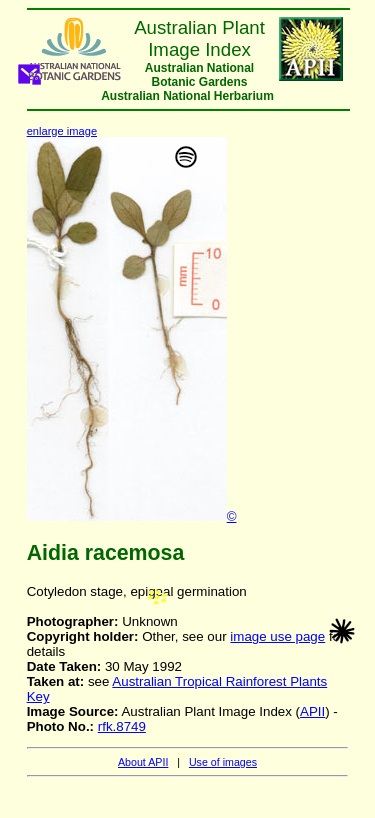  Describe the element at coordinates (157, 597) in the screenshot. I see `blackberry brand logo` at that location.